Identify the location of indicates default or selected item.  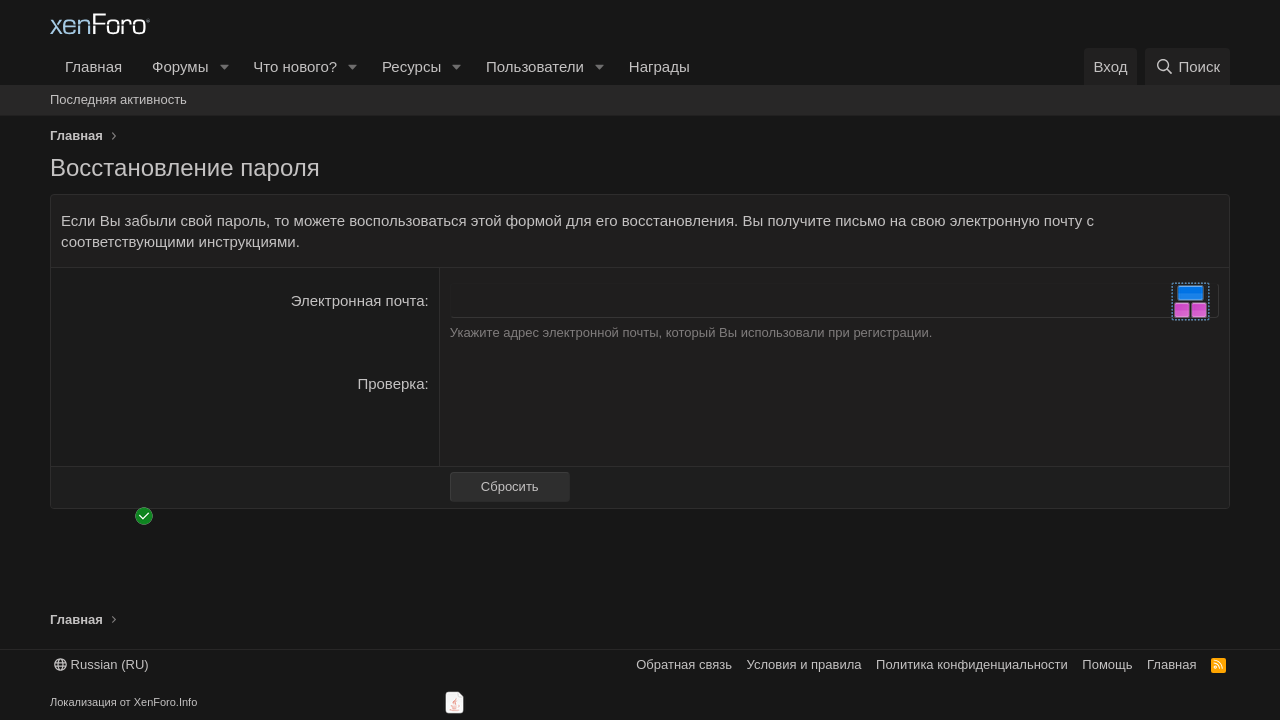
(144, 516).